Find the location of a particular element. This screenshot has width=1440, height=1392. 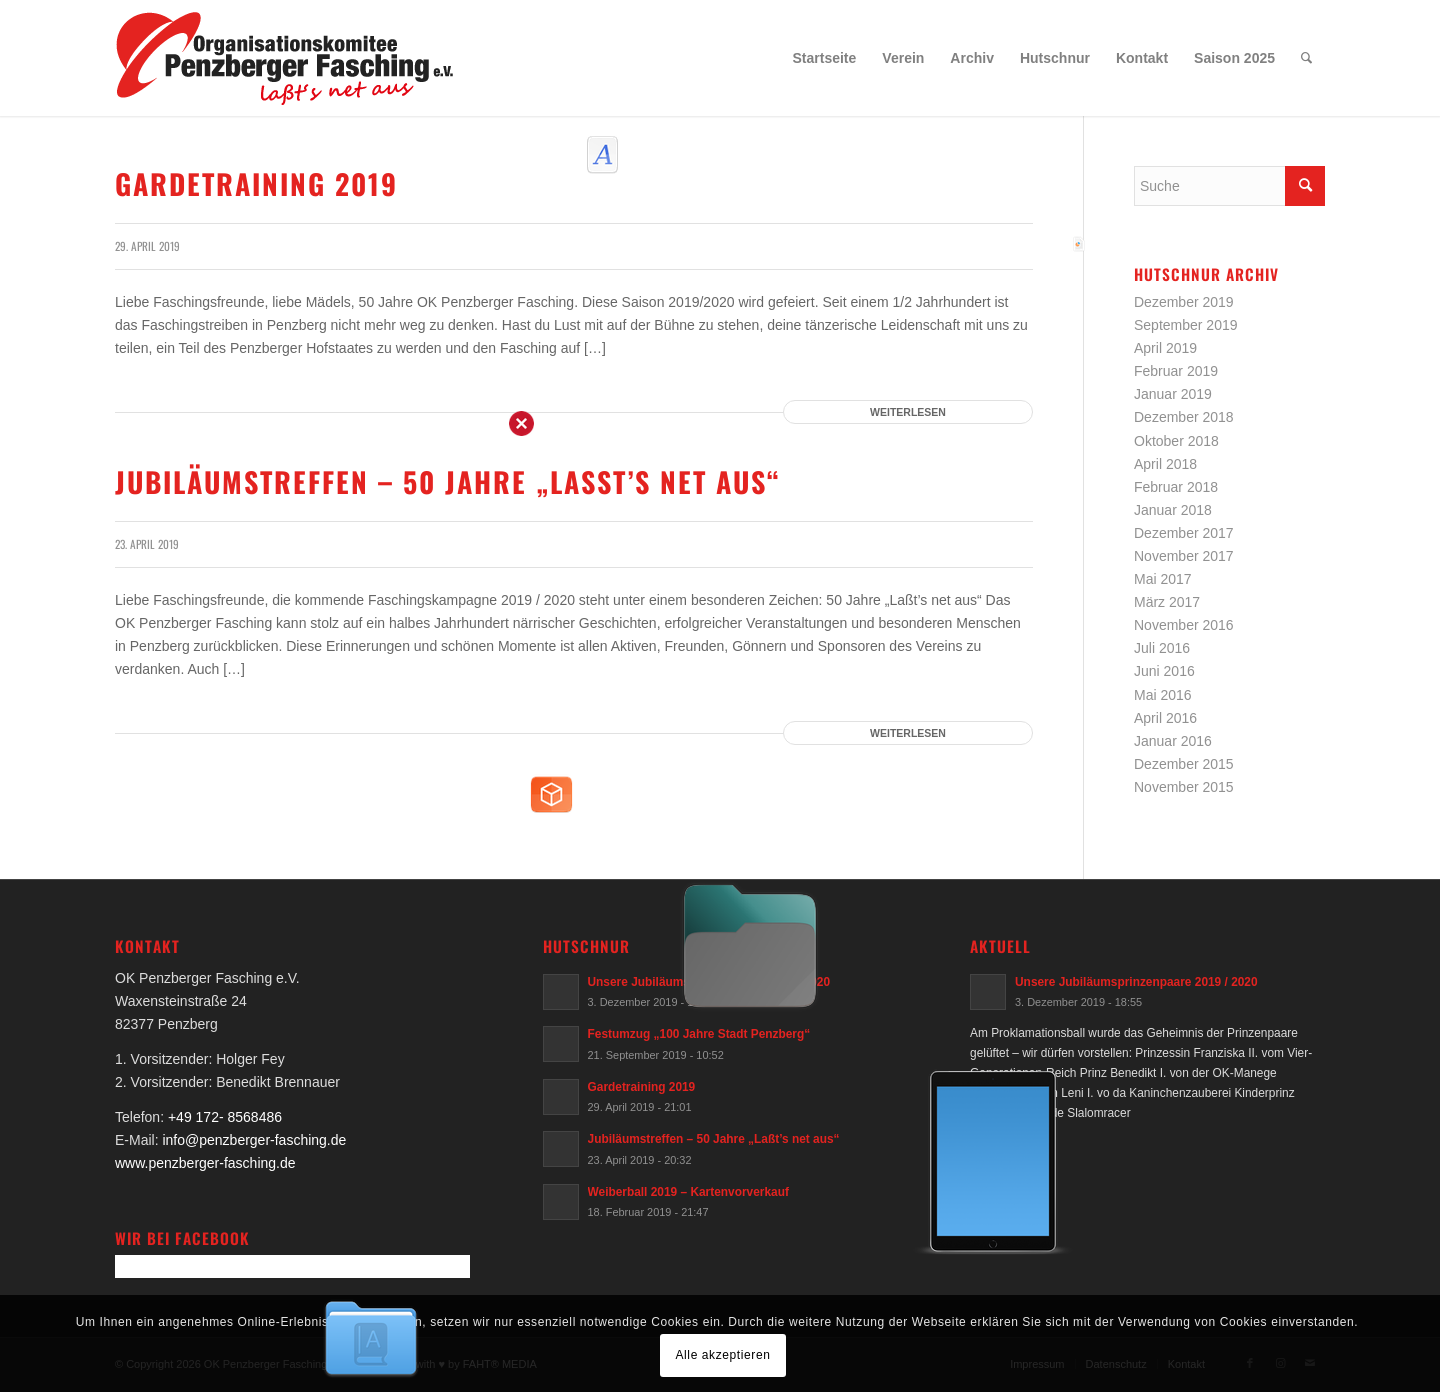

open a presentation file is located at coordinates (1079, 244).